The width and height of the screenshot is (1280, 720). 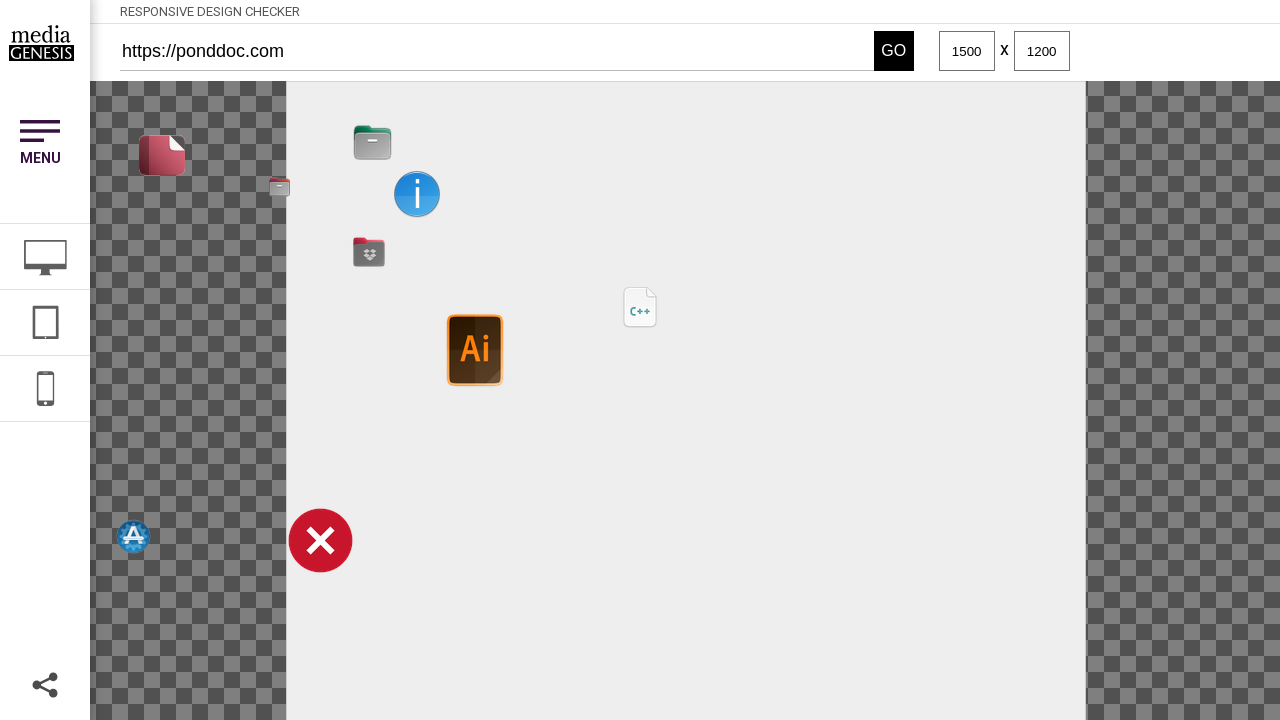 What do you see at coordinates (369, 252) in the screenshot?
I see `open your dropbox synced folder` at bounding box center [369, 252].